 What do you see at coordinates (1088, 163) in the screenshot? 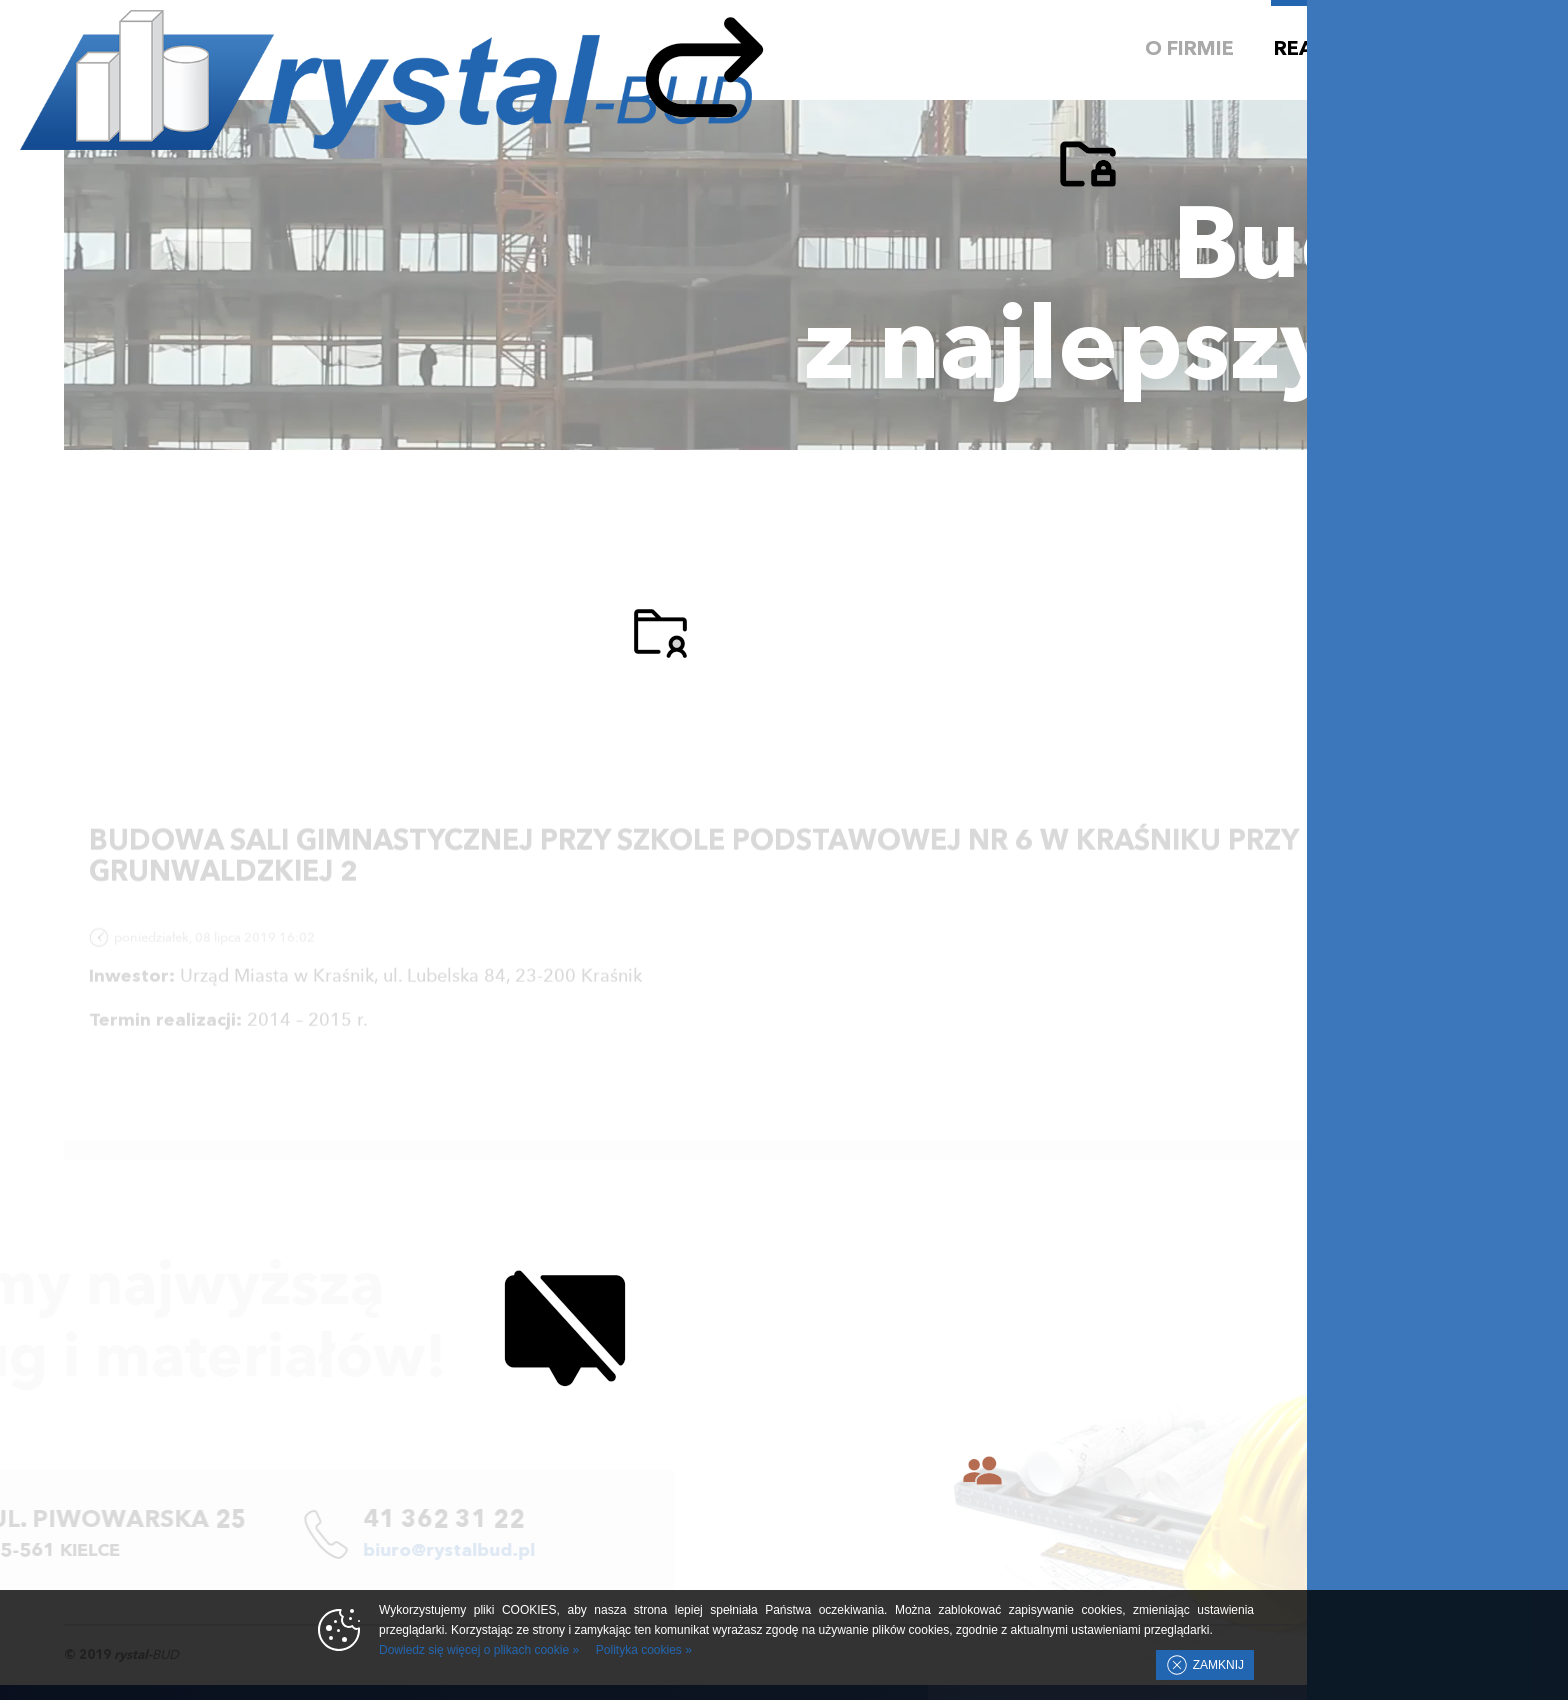
I see `access a password-protected folder` at bounding box center [1088, 163].